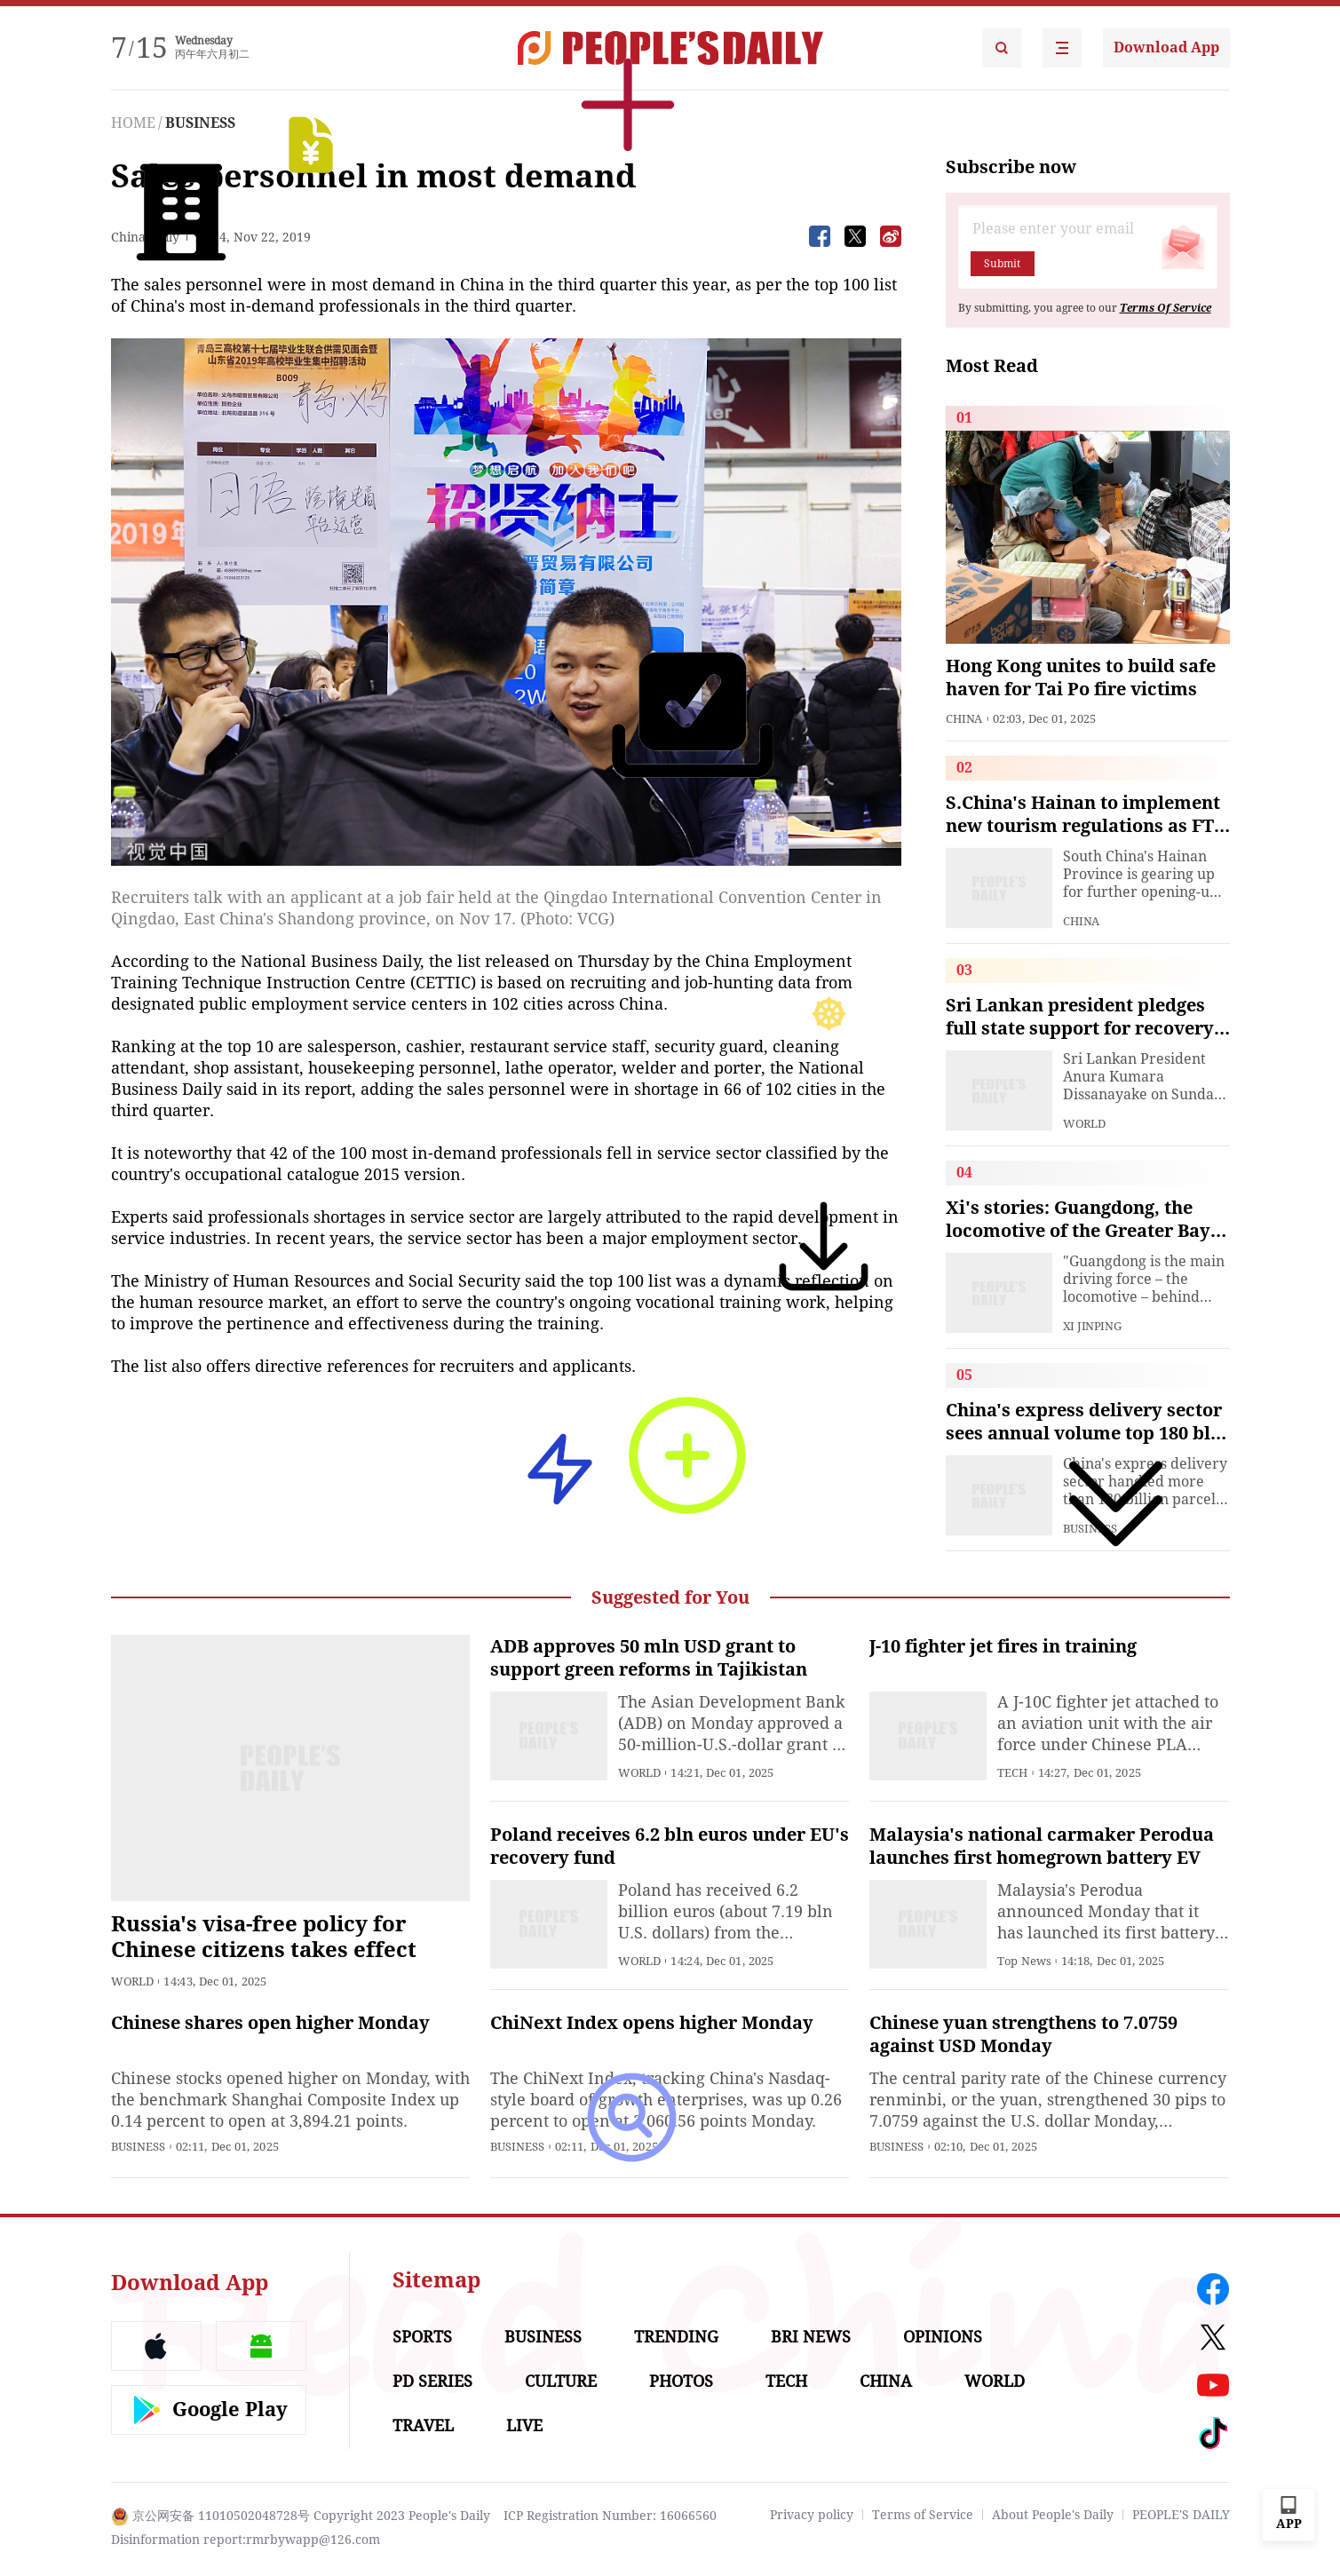 The height and width of the screenshot is (2576, 1340). What do you see at coordinates (311, 145) in the screenshot?
I see `view yen currency document` at bounding box center [311, 145].